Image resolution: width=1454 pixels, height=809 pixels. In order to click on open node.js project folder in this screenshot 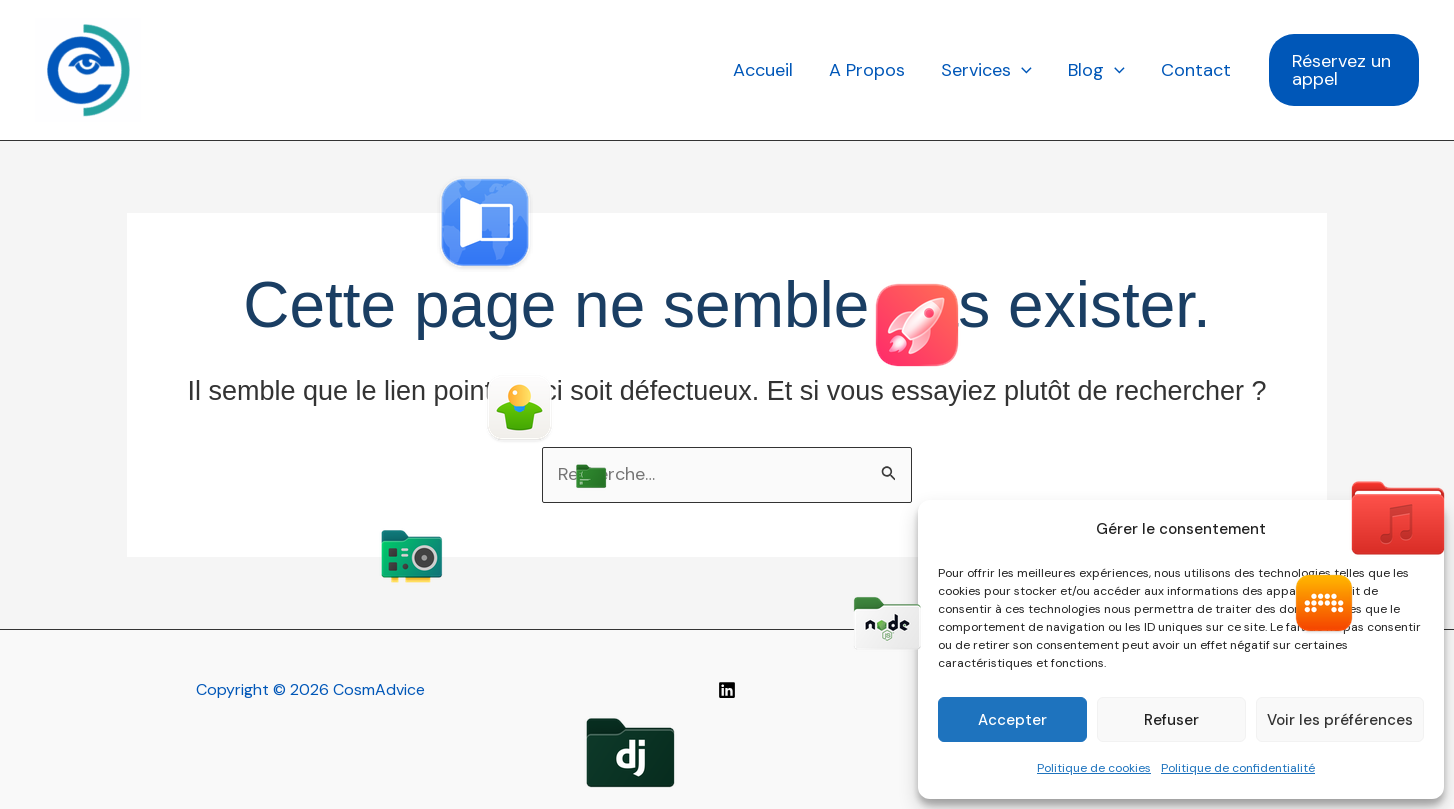, I will do `click(887, 625)`.